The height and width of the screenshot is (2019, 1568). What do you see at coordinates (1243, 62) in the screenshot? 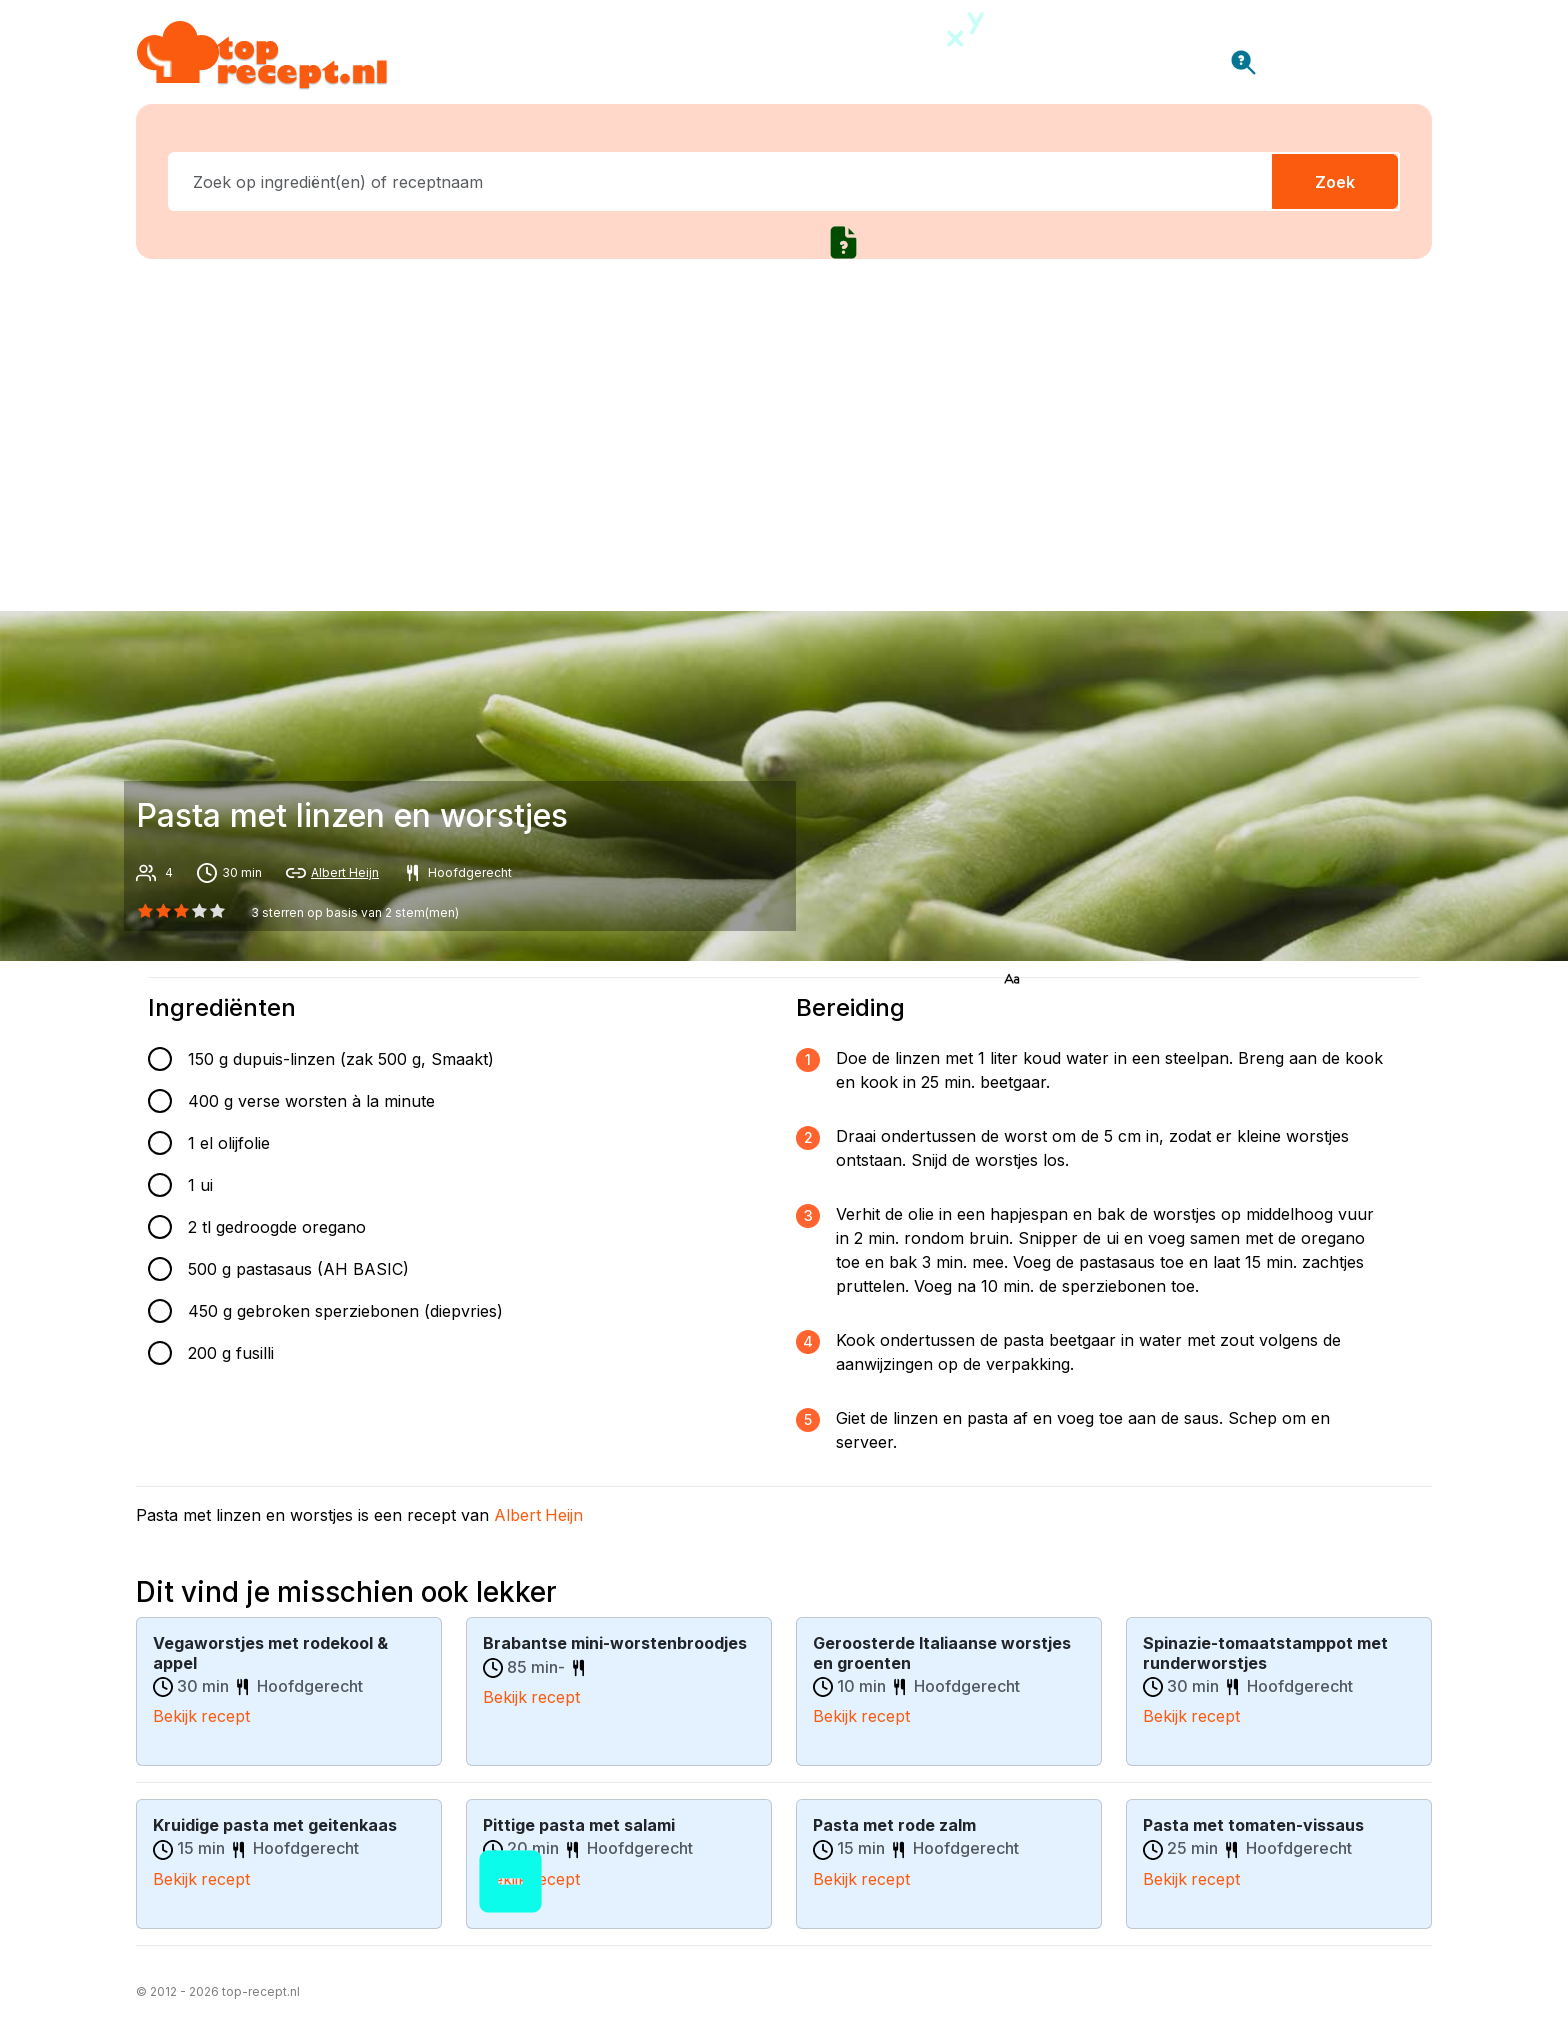
I see `search for help or support topics` at bounding box center [1243, 62].